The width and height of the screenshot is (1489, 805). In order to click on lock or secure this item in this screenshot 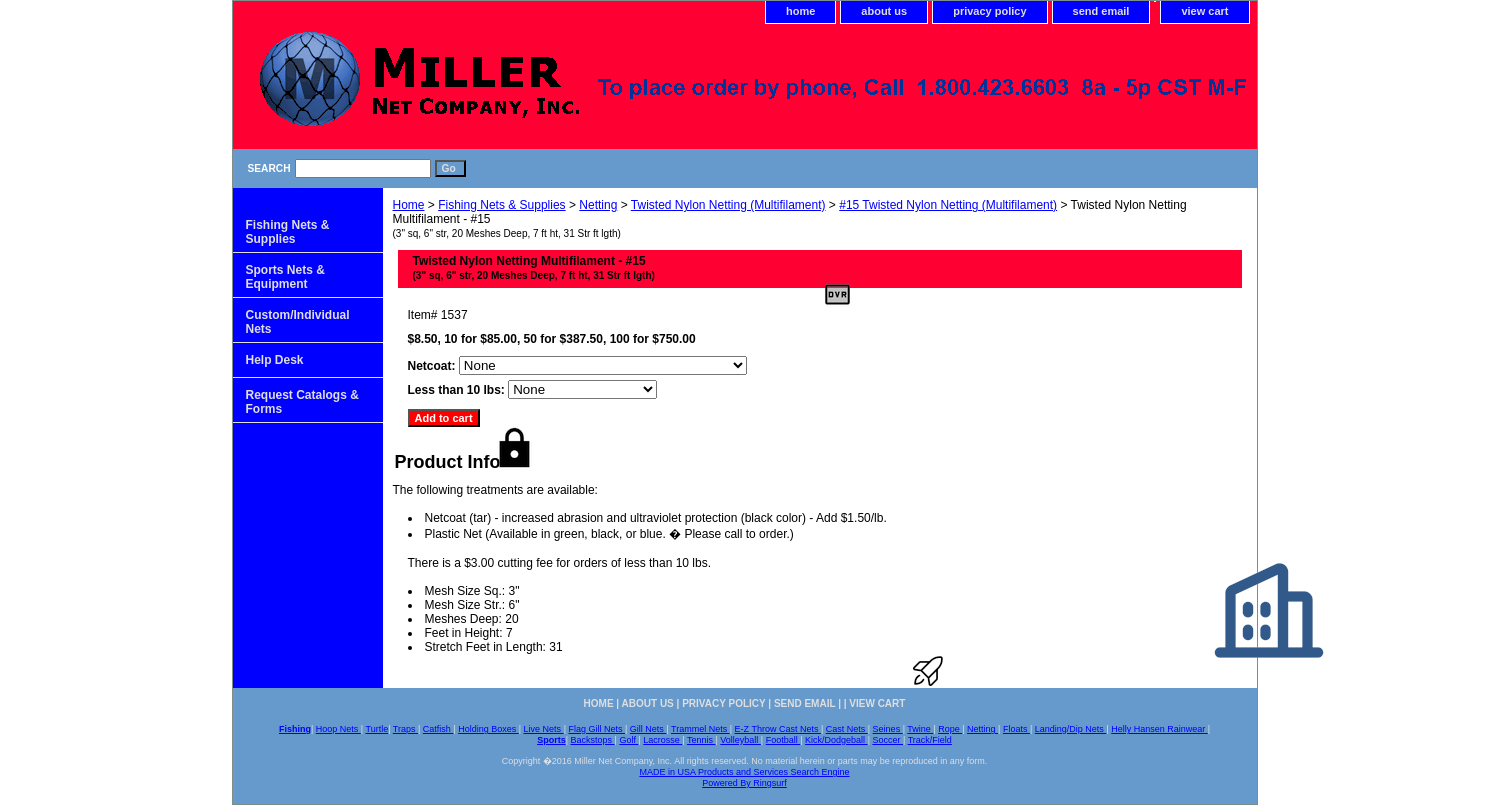, I will do `click(514, 448)`.